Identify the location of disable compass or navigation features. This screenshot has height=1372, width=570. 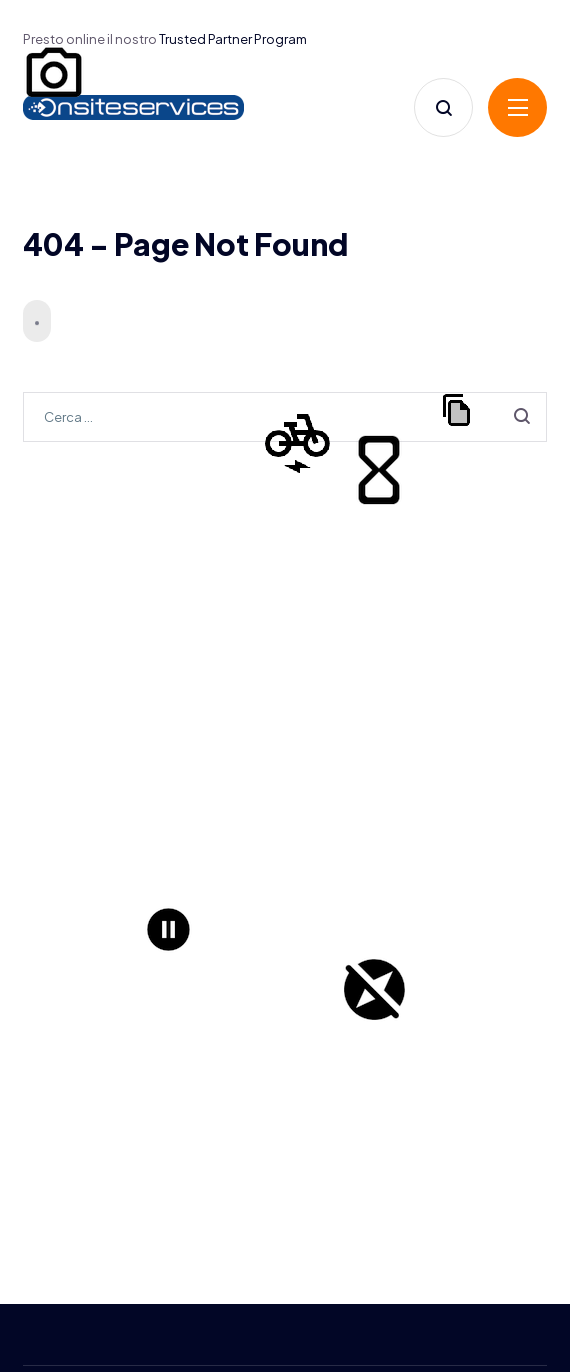
(374, 989).